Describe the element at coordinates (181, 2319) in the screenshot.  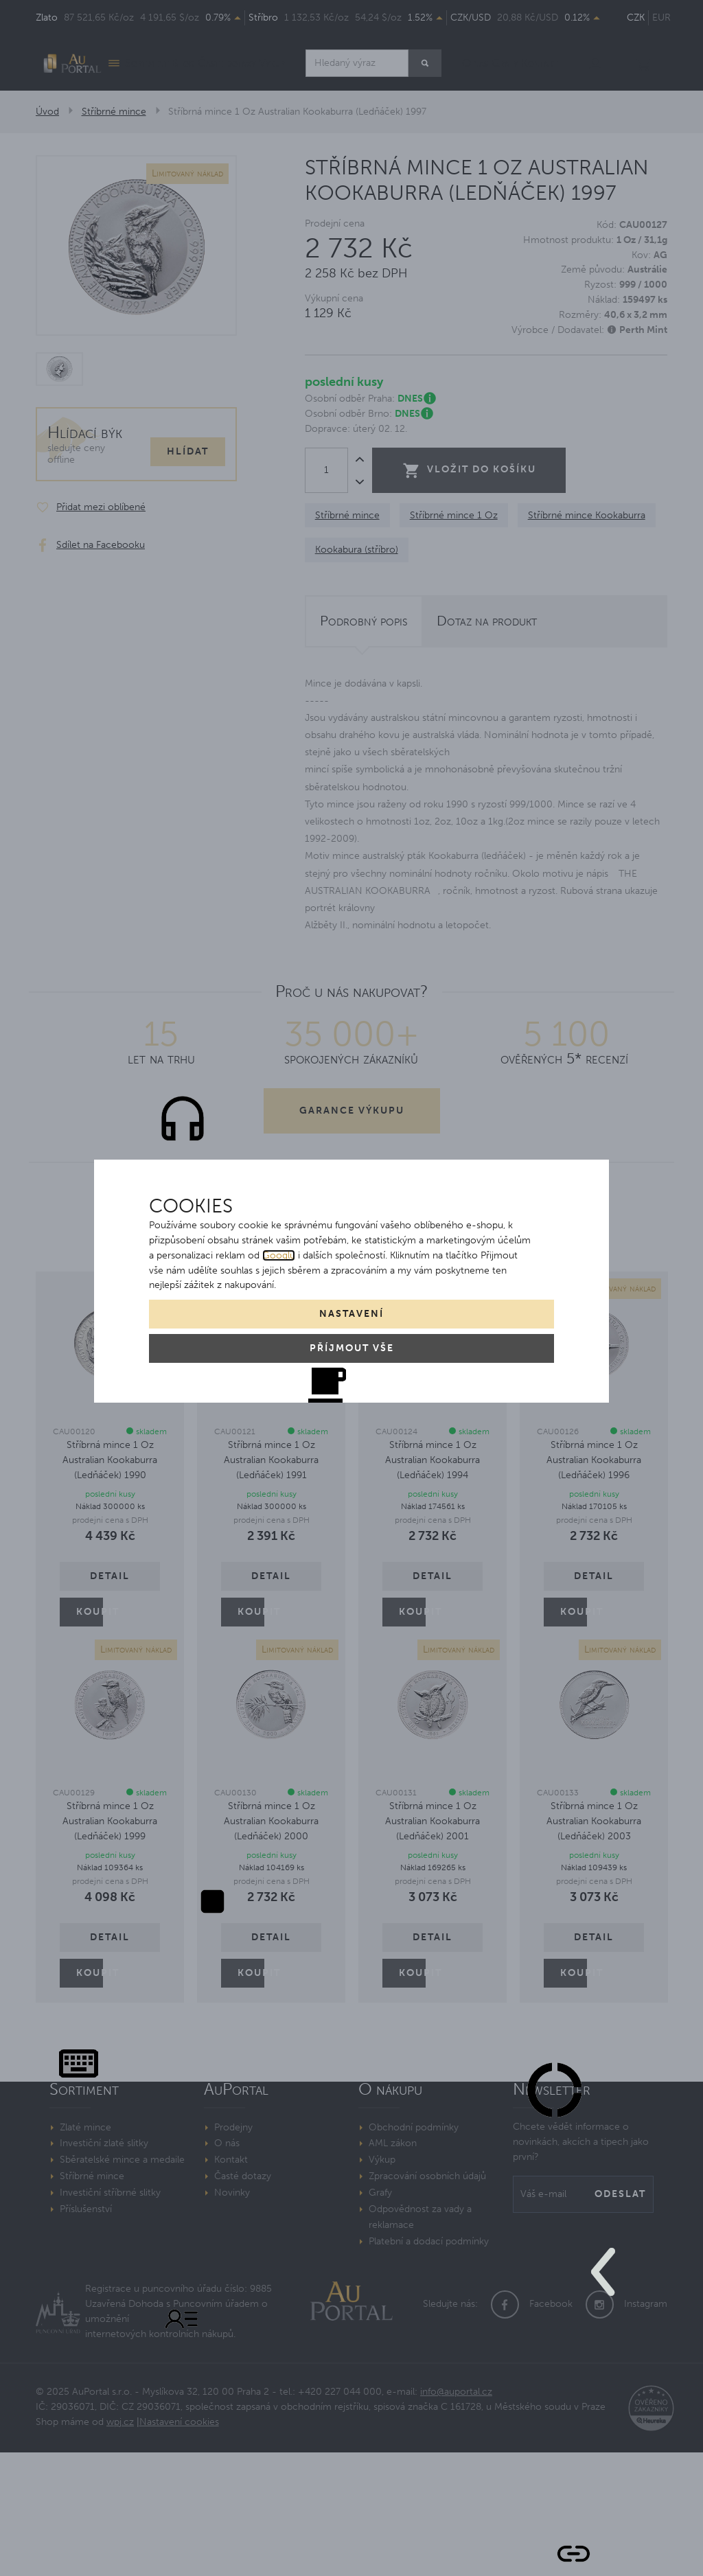
I see `view user directory or contact list` at that location.